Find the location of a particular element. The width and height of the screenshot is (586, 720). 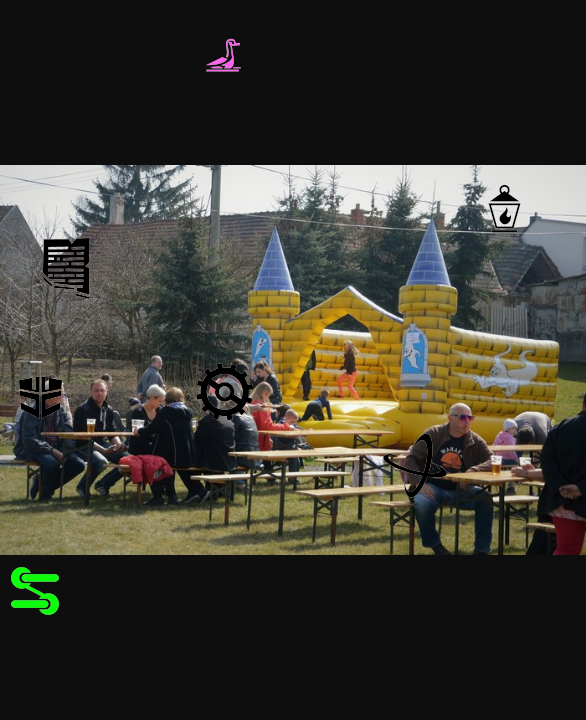

access pokémon game settings is located at coordinates (224, 391).